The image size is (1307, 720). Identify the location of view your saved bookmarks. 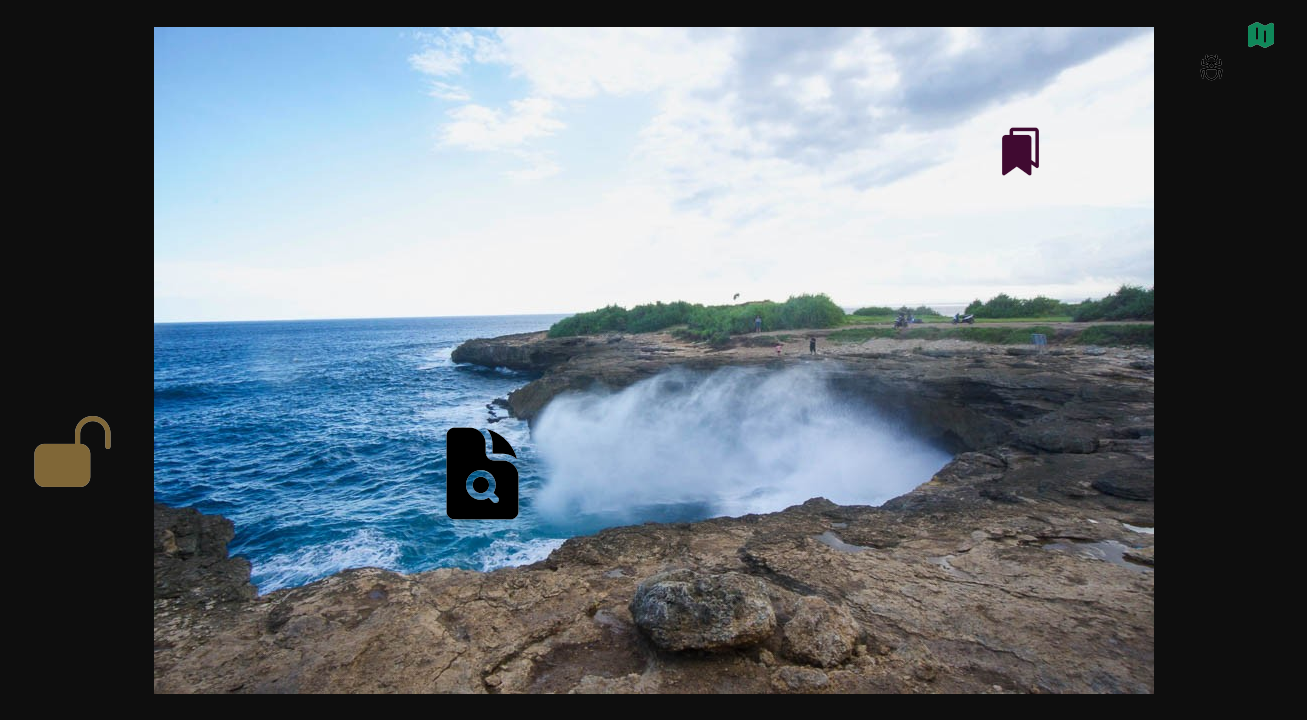
(1020, 151).